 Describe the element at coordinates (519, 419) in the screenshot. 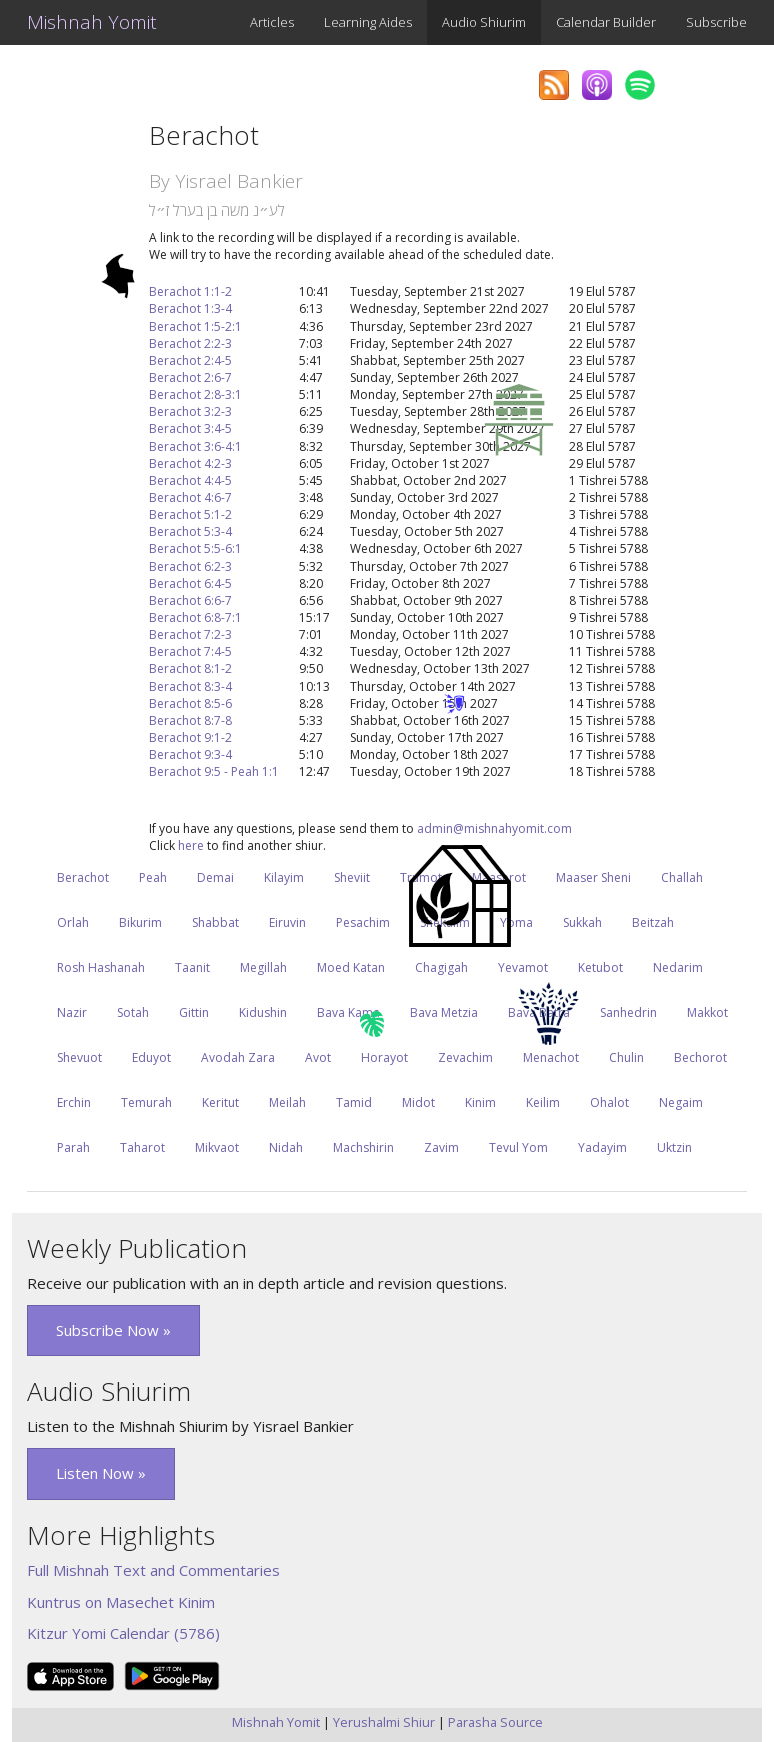

I see `indicates a water tower landmark or structure` at that location.